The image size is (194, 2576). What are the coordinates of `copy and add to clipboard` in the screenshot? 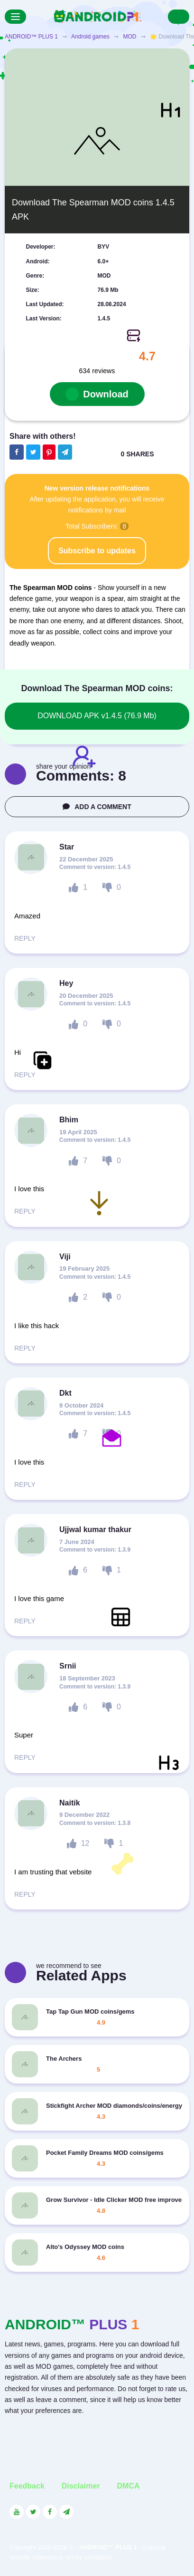 It's located at (42, 1060).